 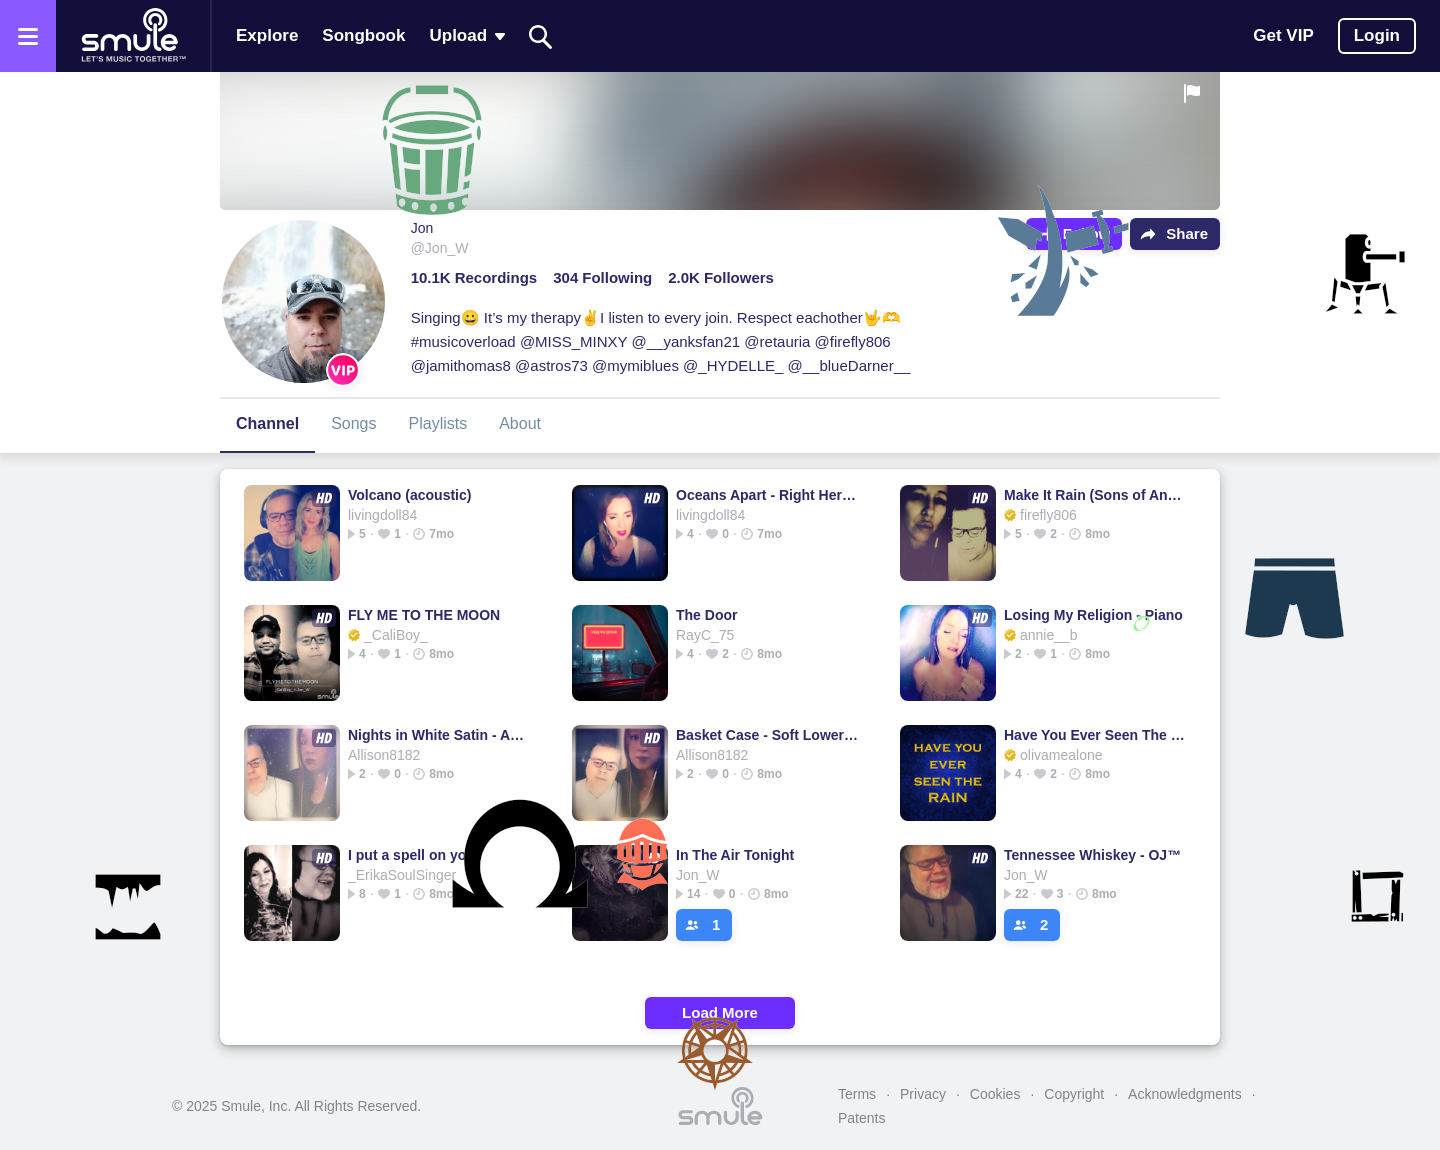 What do you see at coordinates (128, 907) in the screenshot?
I see `enter a cave or underground area in-game` at bounding box center [128, 907].